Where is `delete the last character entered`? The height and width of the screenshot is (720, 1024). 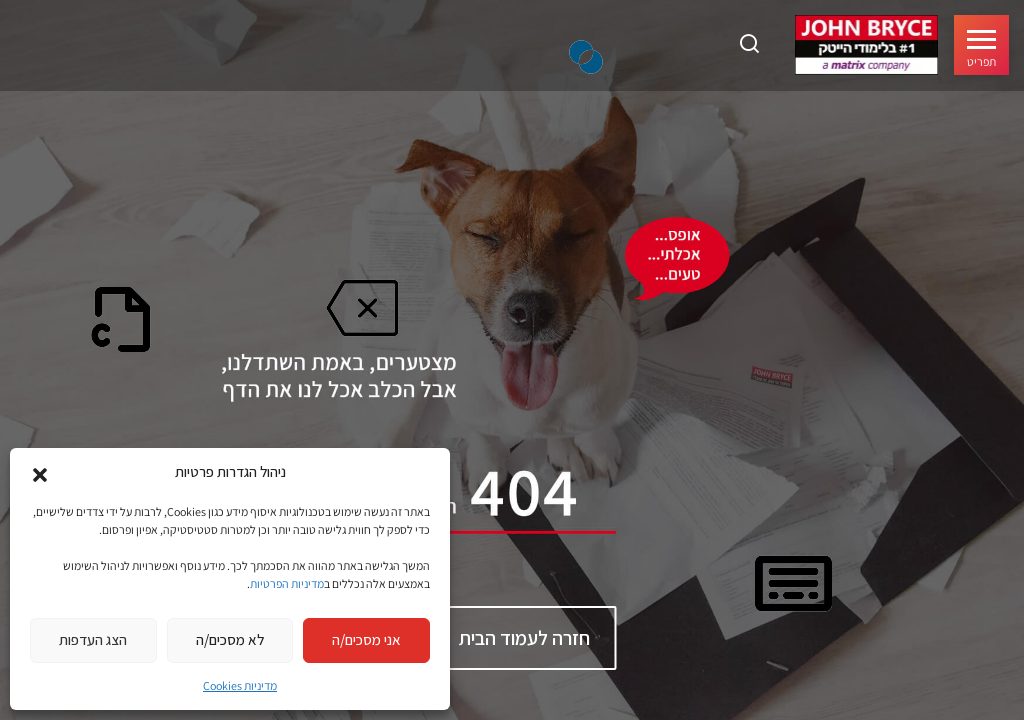
delete the last character entered is located at coordinates (365, 308).